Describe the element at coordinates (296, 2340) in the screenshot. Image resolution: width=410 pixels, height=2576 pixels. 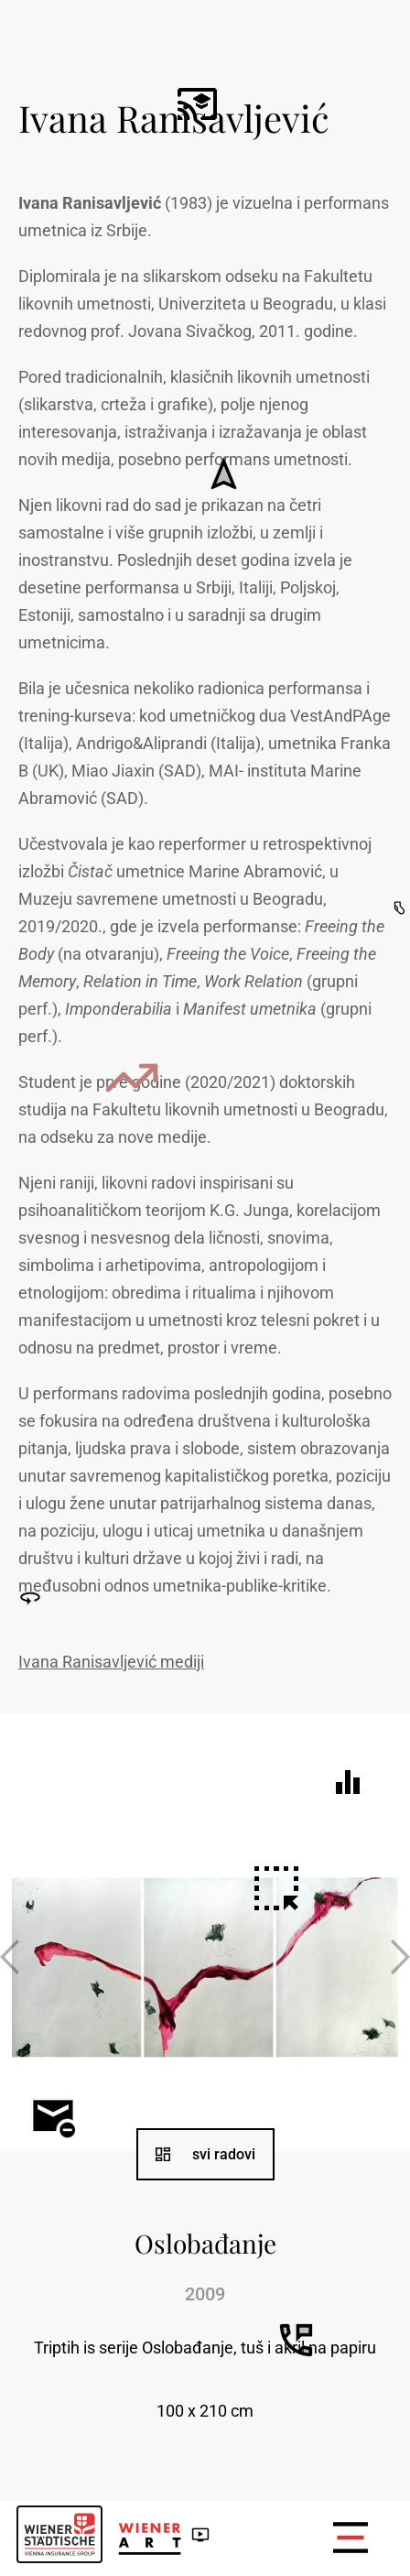
I see `access voicemail or phone messages` at that location.